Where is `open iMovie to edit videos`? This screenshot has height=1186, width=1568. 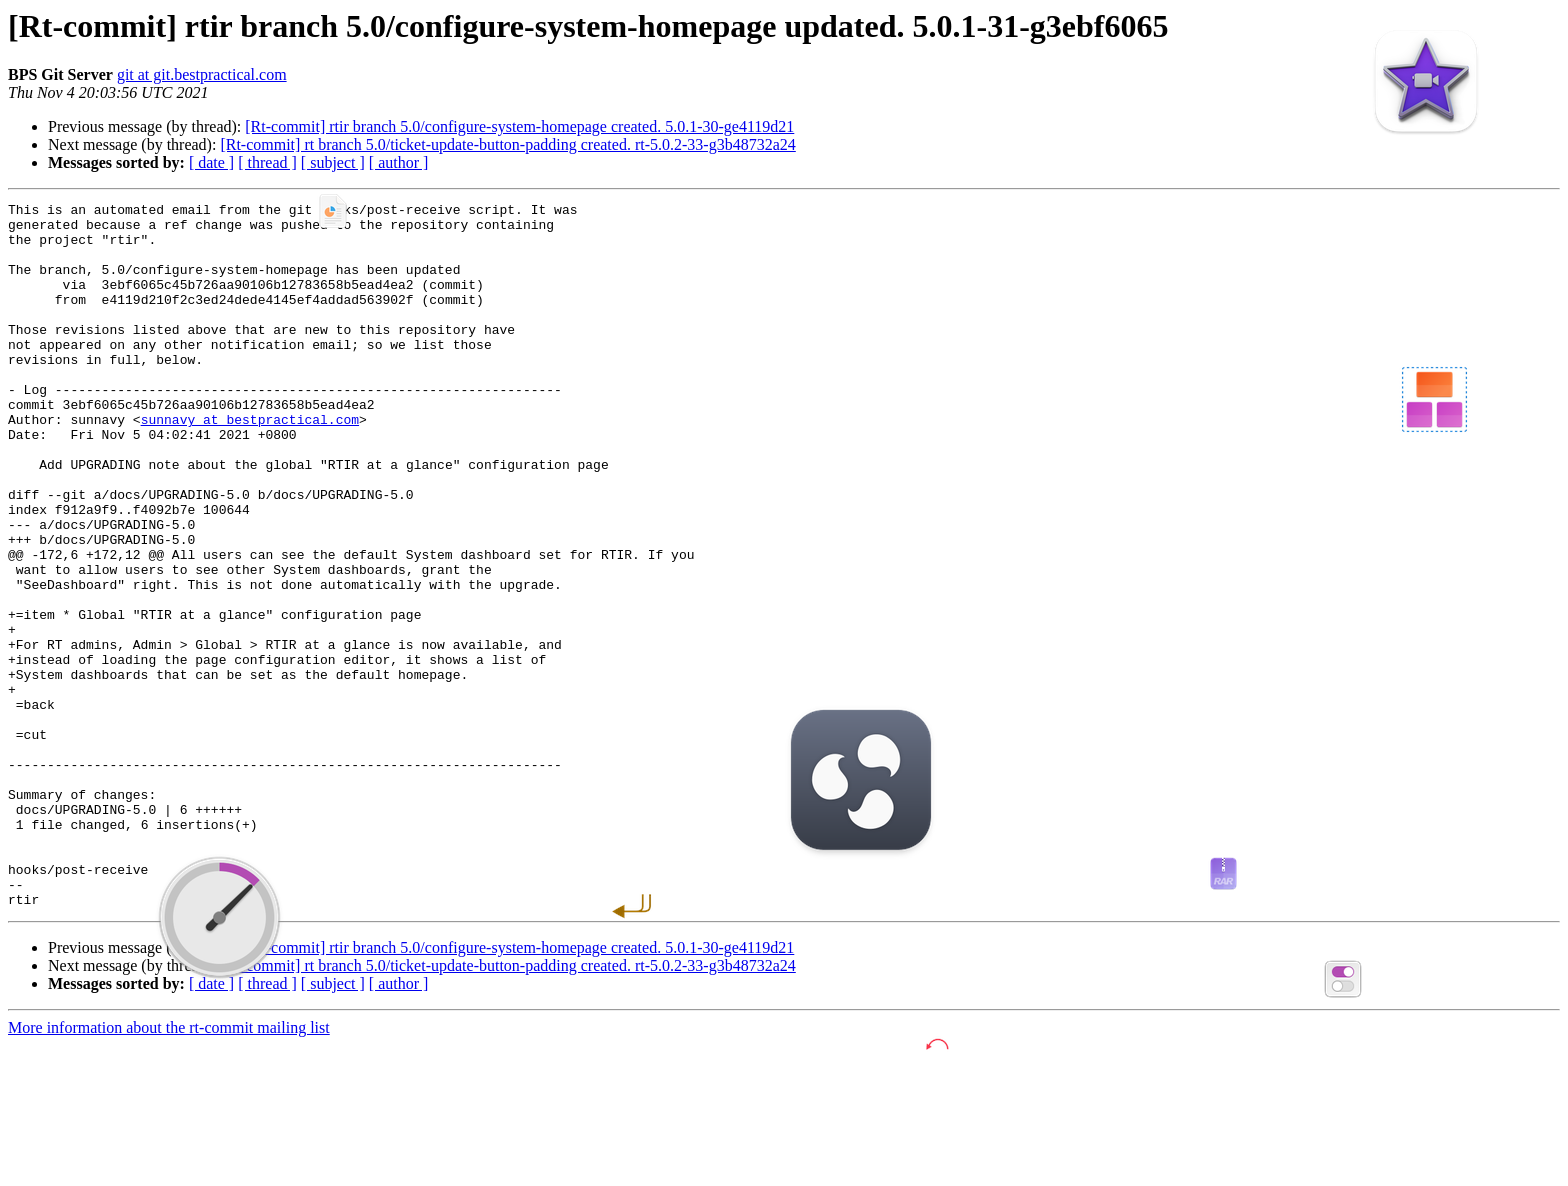 open iMovie to edit videos is located at coordinates (1426, 81).